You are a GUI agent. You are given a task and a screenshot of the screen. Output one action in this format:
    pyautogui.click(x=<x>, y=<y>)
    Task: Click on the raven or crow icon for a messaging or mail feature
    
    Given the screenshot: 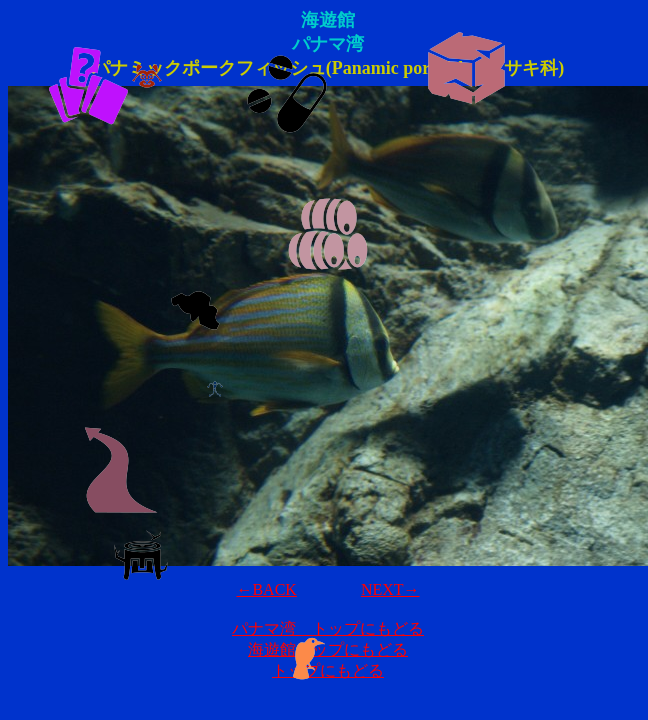 What is the action you would take?
    pyautogui.click(x=304, y=658)
    